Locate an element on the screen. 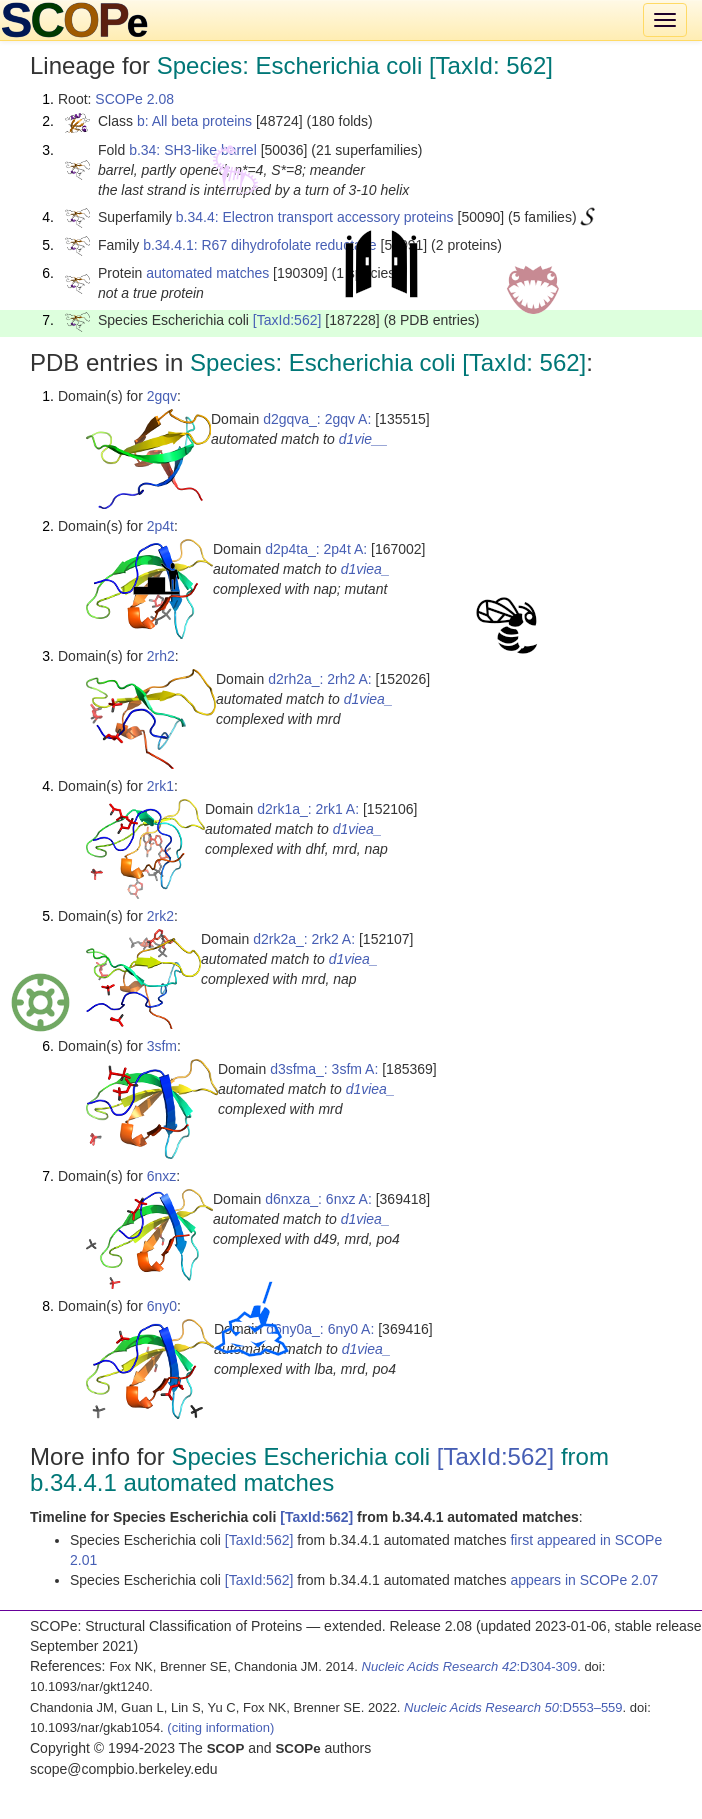  coal resource in a crafting or mining game is located at coordinates (252, 1319).